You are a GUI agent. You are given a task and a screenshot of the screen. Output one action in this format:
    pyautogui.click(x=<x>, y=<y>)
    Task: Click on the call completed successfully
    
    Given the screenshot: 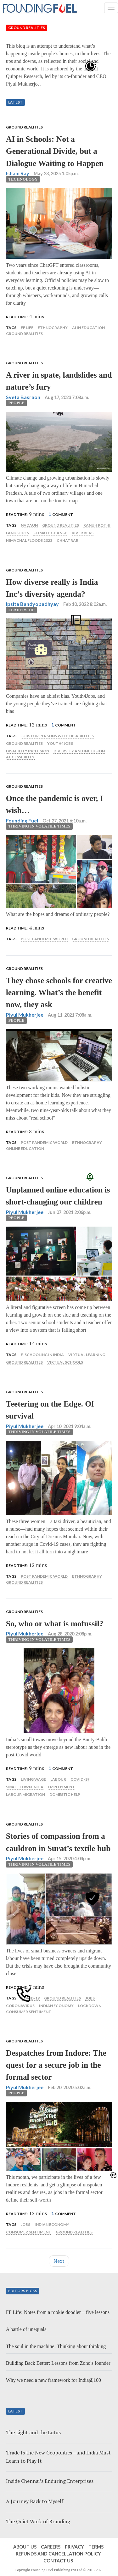 What is the action you would take?
    pyautogui.click(x=24, y=1994)
    